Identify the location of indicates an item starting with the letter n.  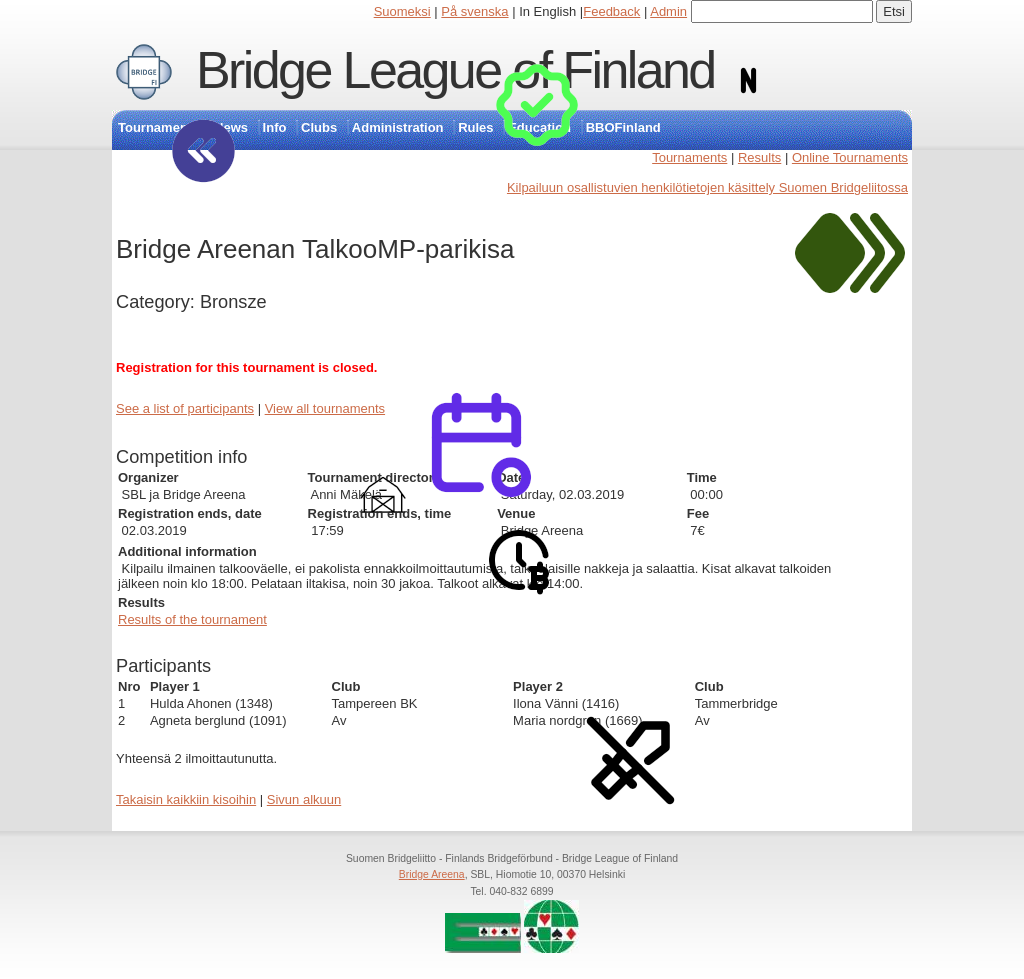
(748, 80).